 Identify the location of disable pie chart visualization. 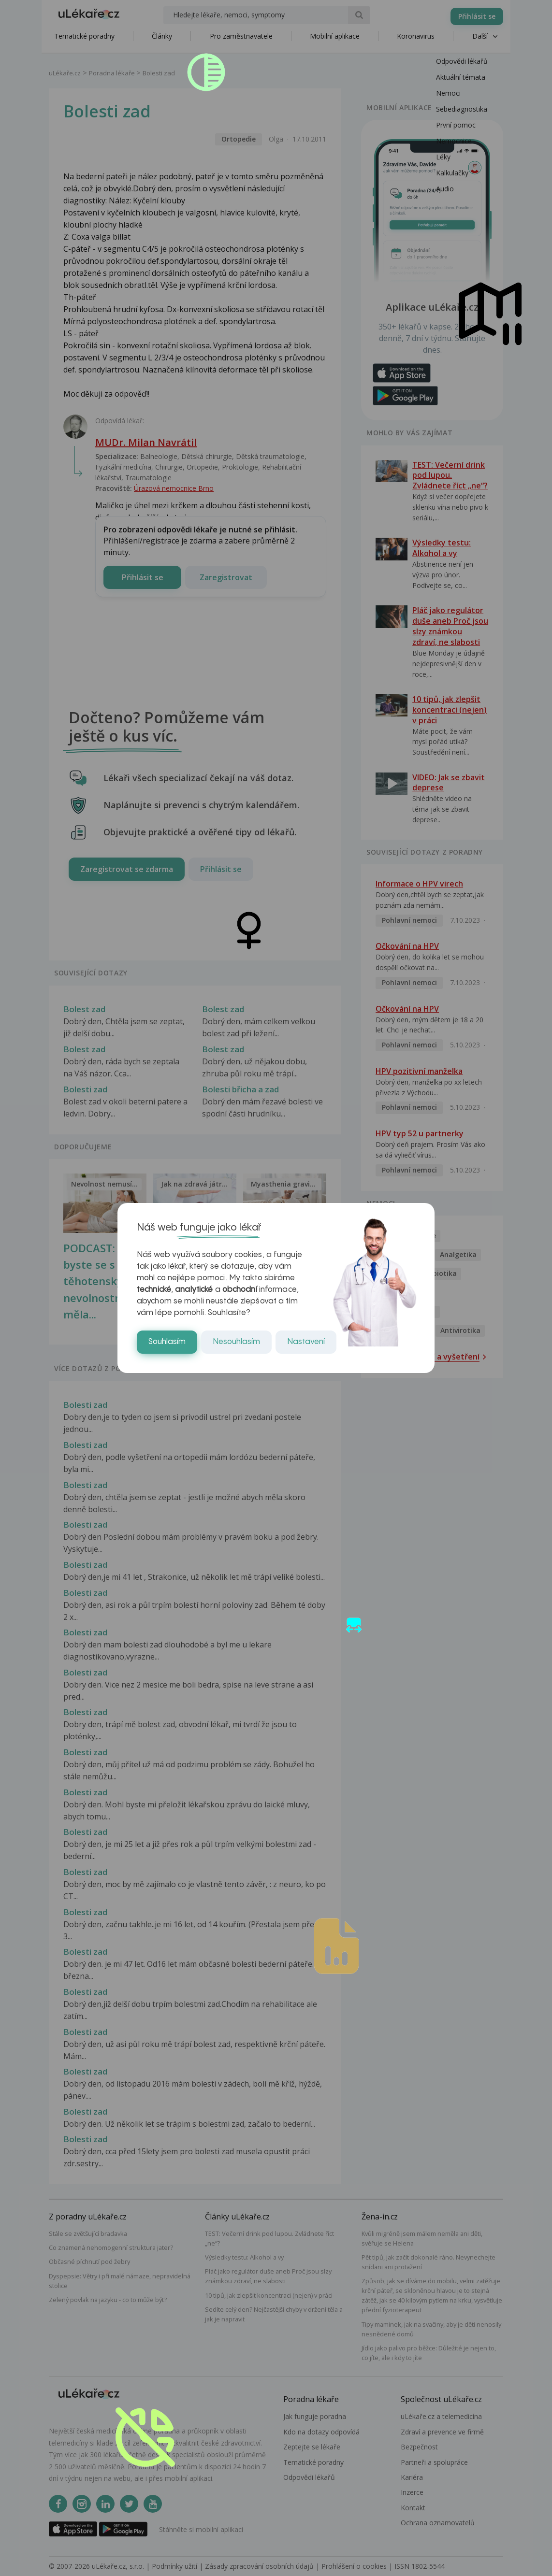
(145, 2437).